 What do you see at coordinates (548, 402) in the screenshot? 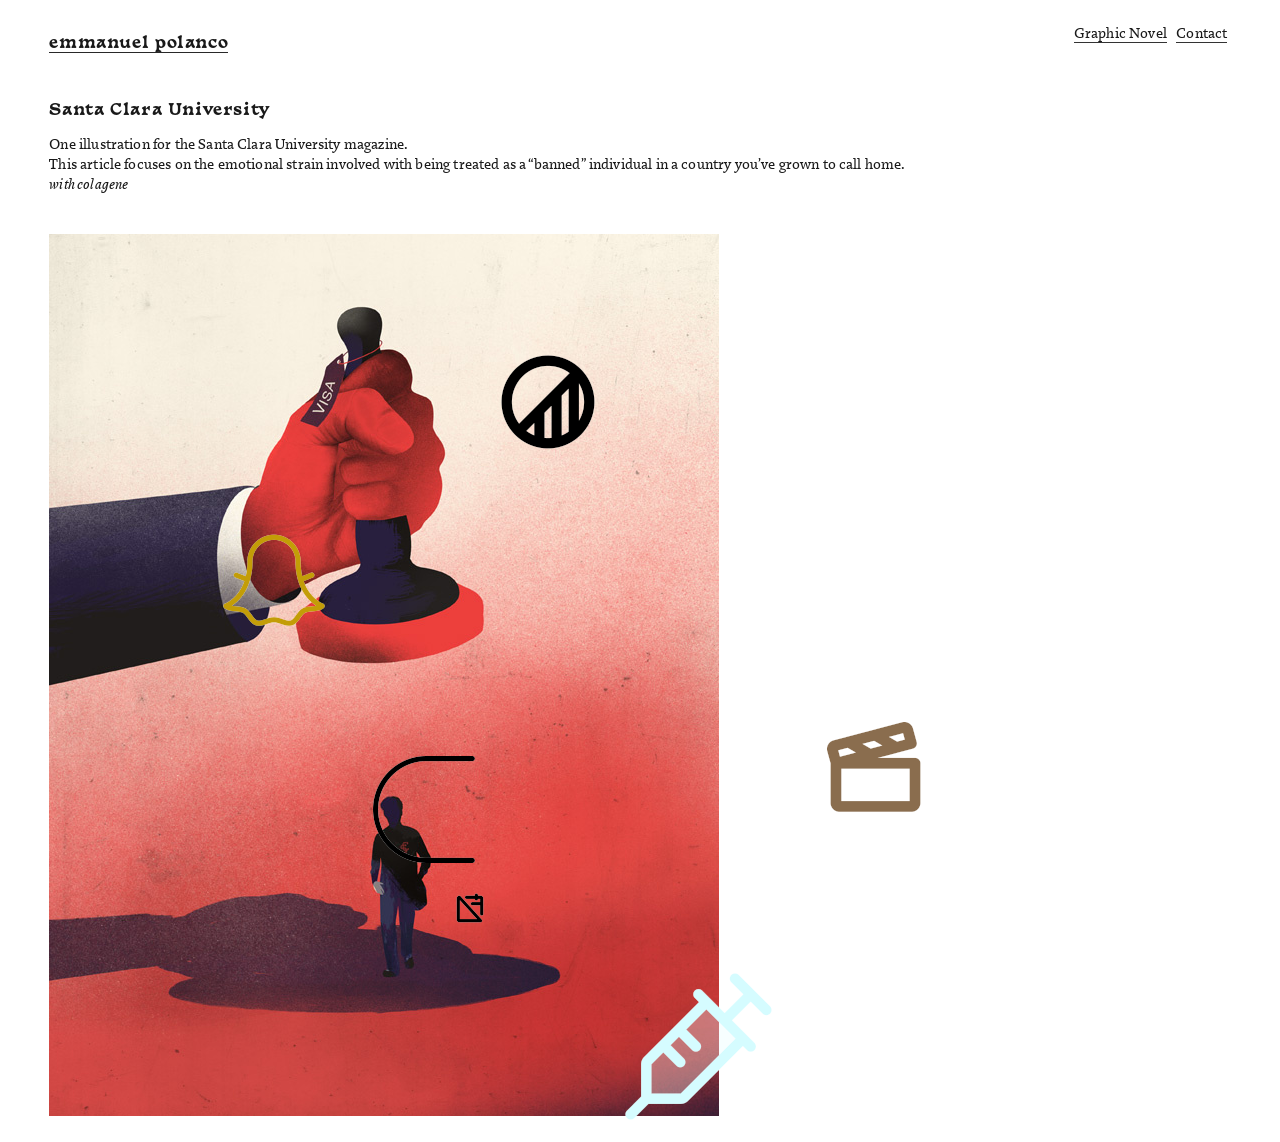
I see `toggle half-tone or contrast display mode` at bounding box center [548, 402].